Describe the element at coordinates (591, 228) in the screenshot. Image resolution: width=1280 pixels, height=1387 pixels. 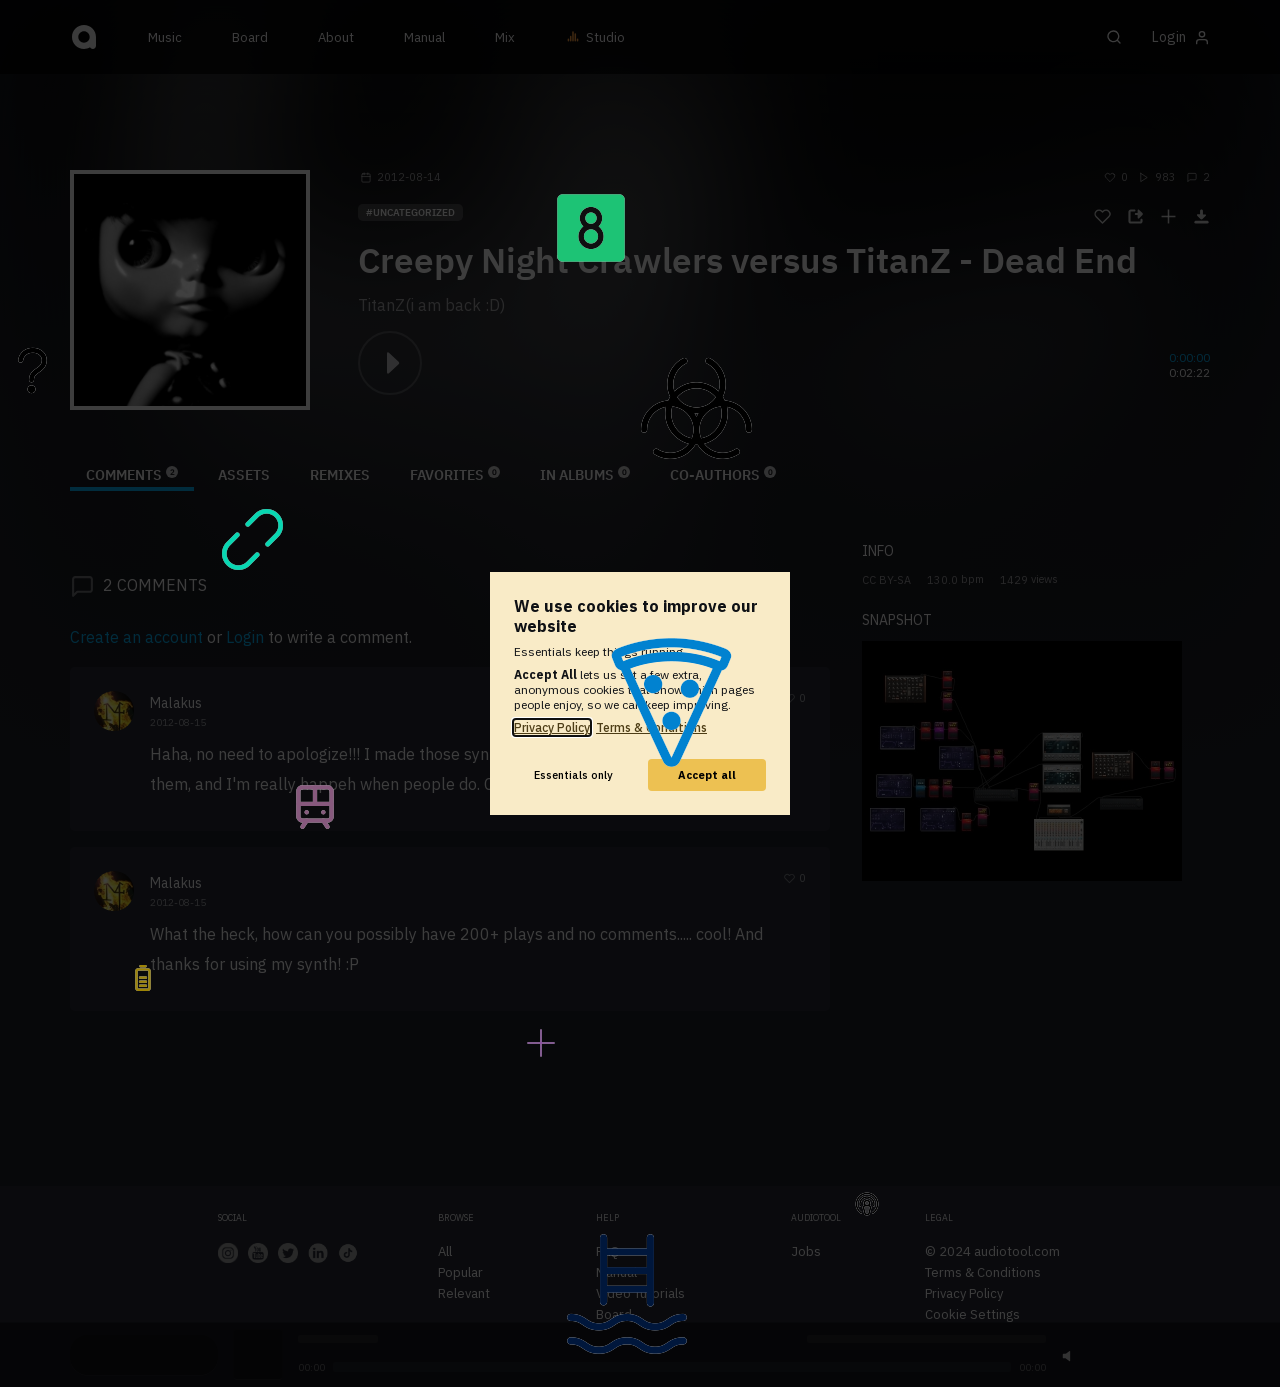
I see `indicates item number eight in a list or sequence` at that location.